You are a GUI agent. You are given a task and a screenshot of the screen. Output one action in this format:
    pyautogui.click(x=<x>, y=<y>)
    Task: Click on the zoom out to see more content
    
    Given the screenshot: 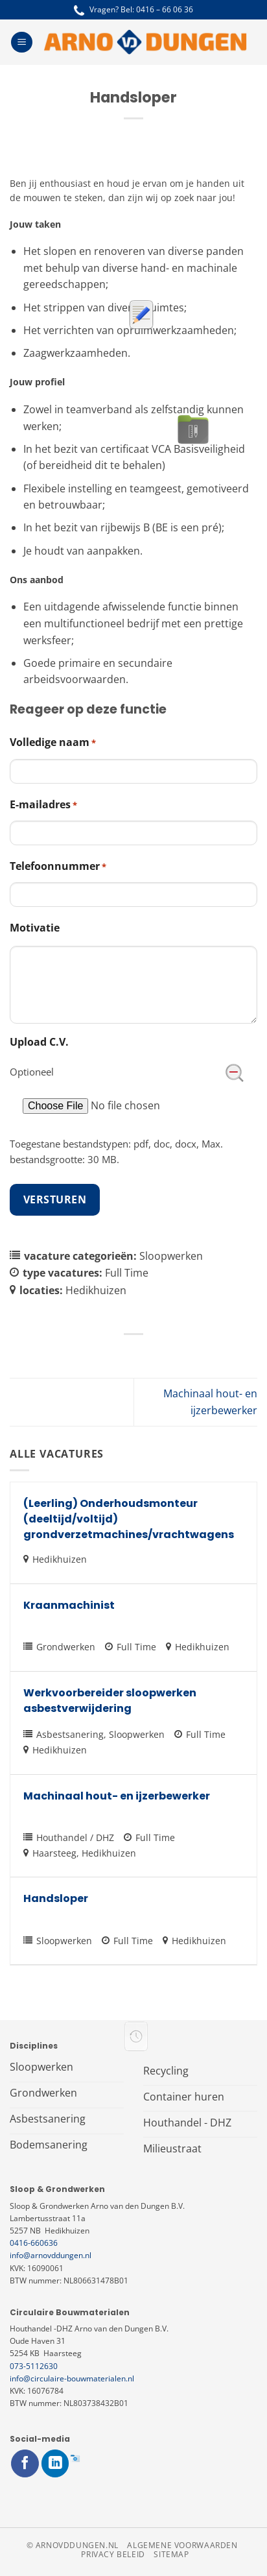 What is the action you would take?
    pyautogui.click(x=235, y=1073)
    